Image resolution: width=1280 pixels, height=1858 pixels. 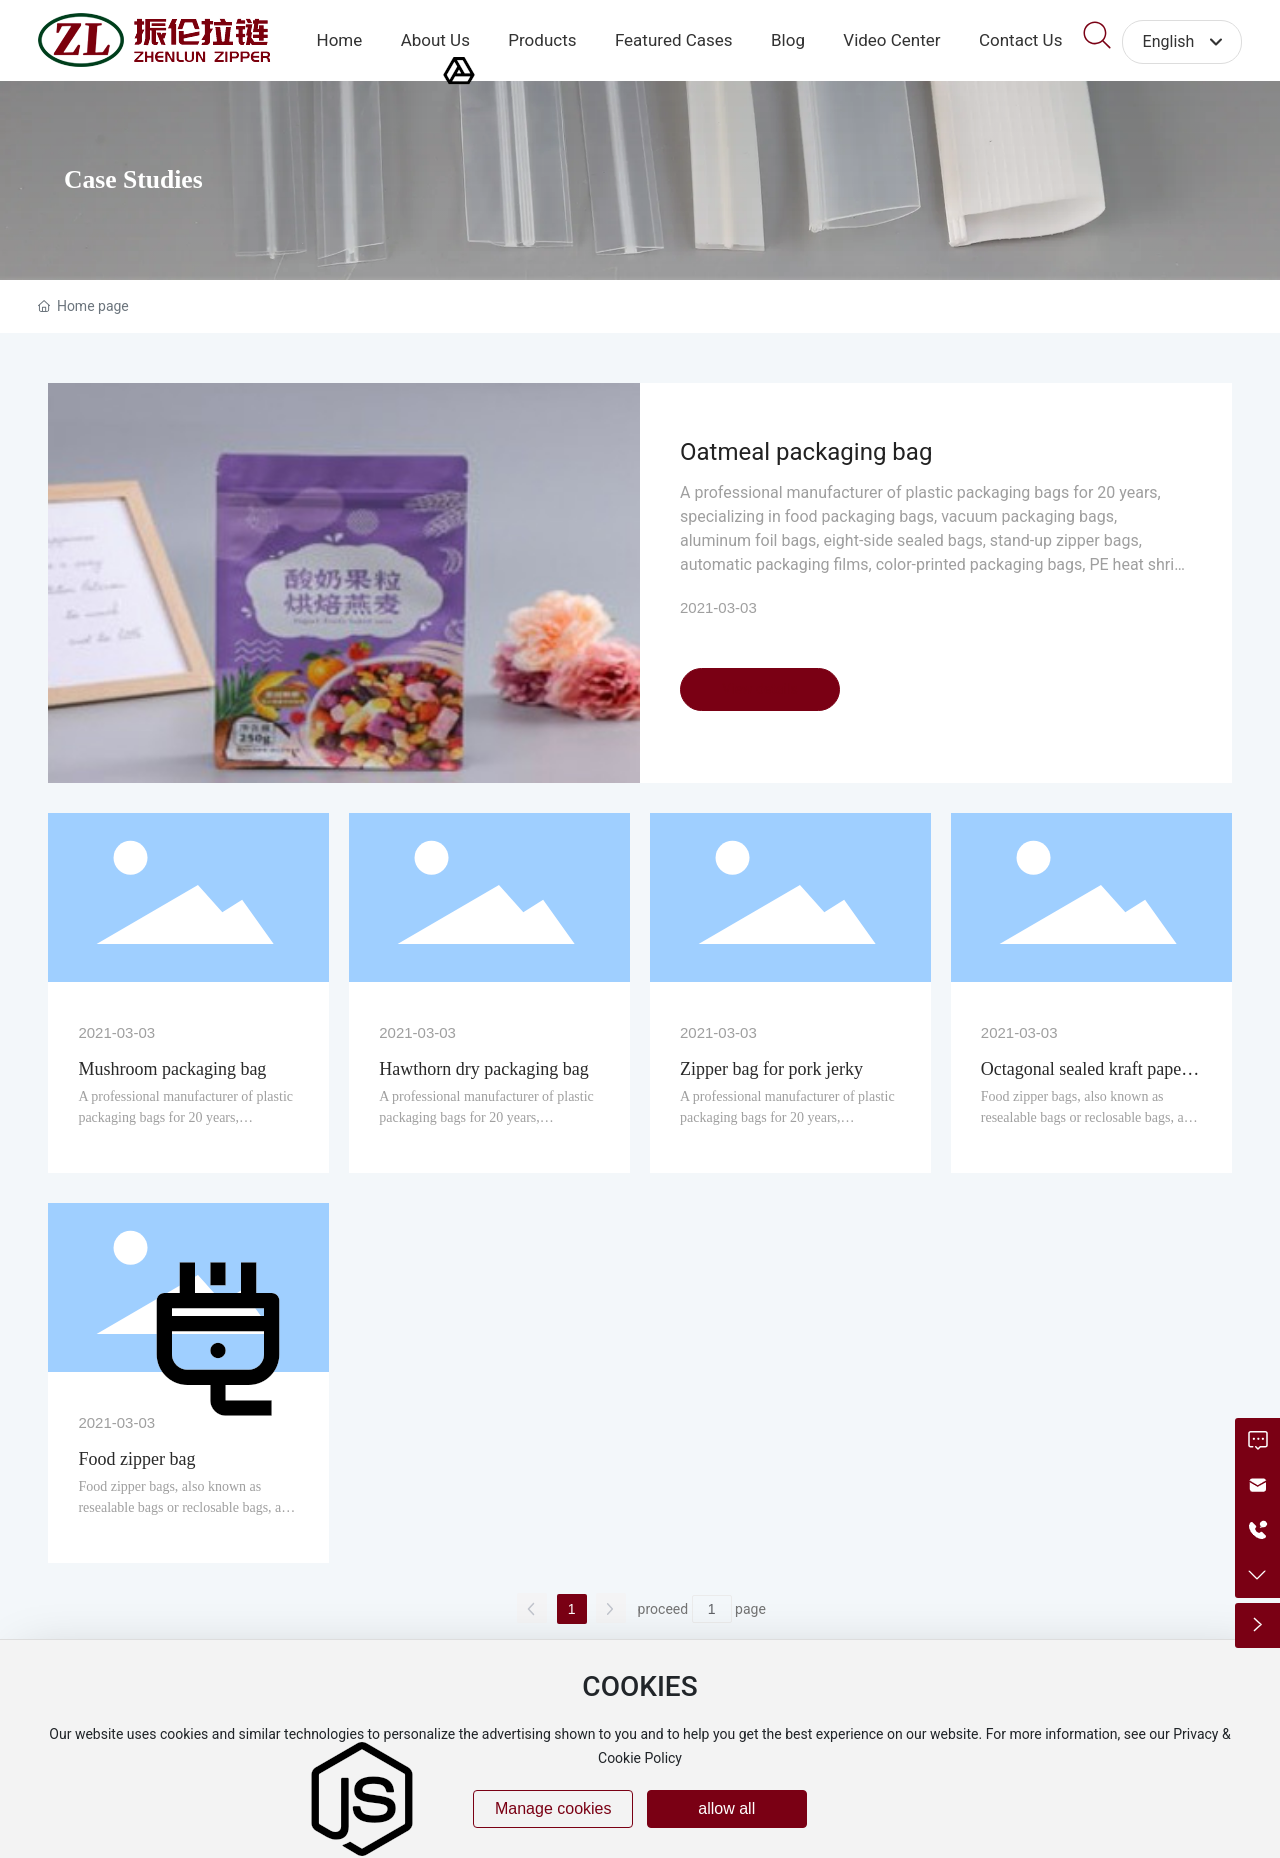 I want to click on connect to power or charging, so click(x=218, y=1339).